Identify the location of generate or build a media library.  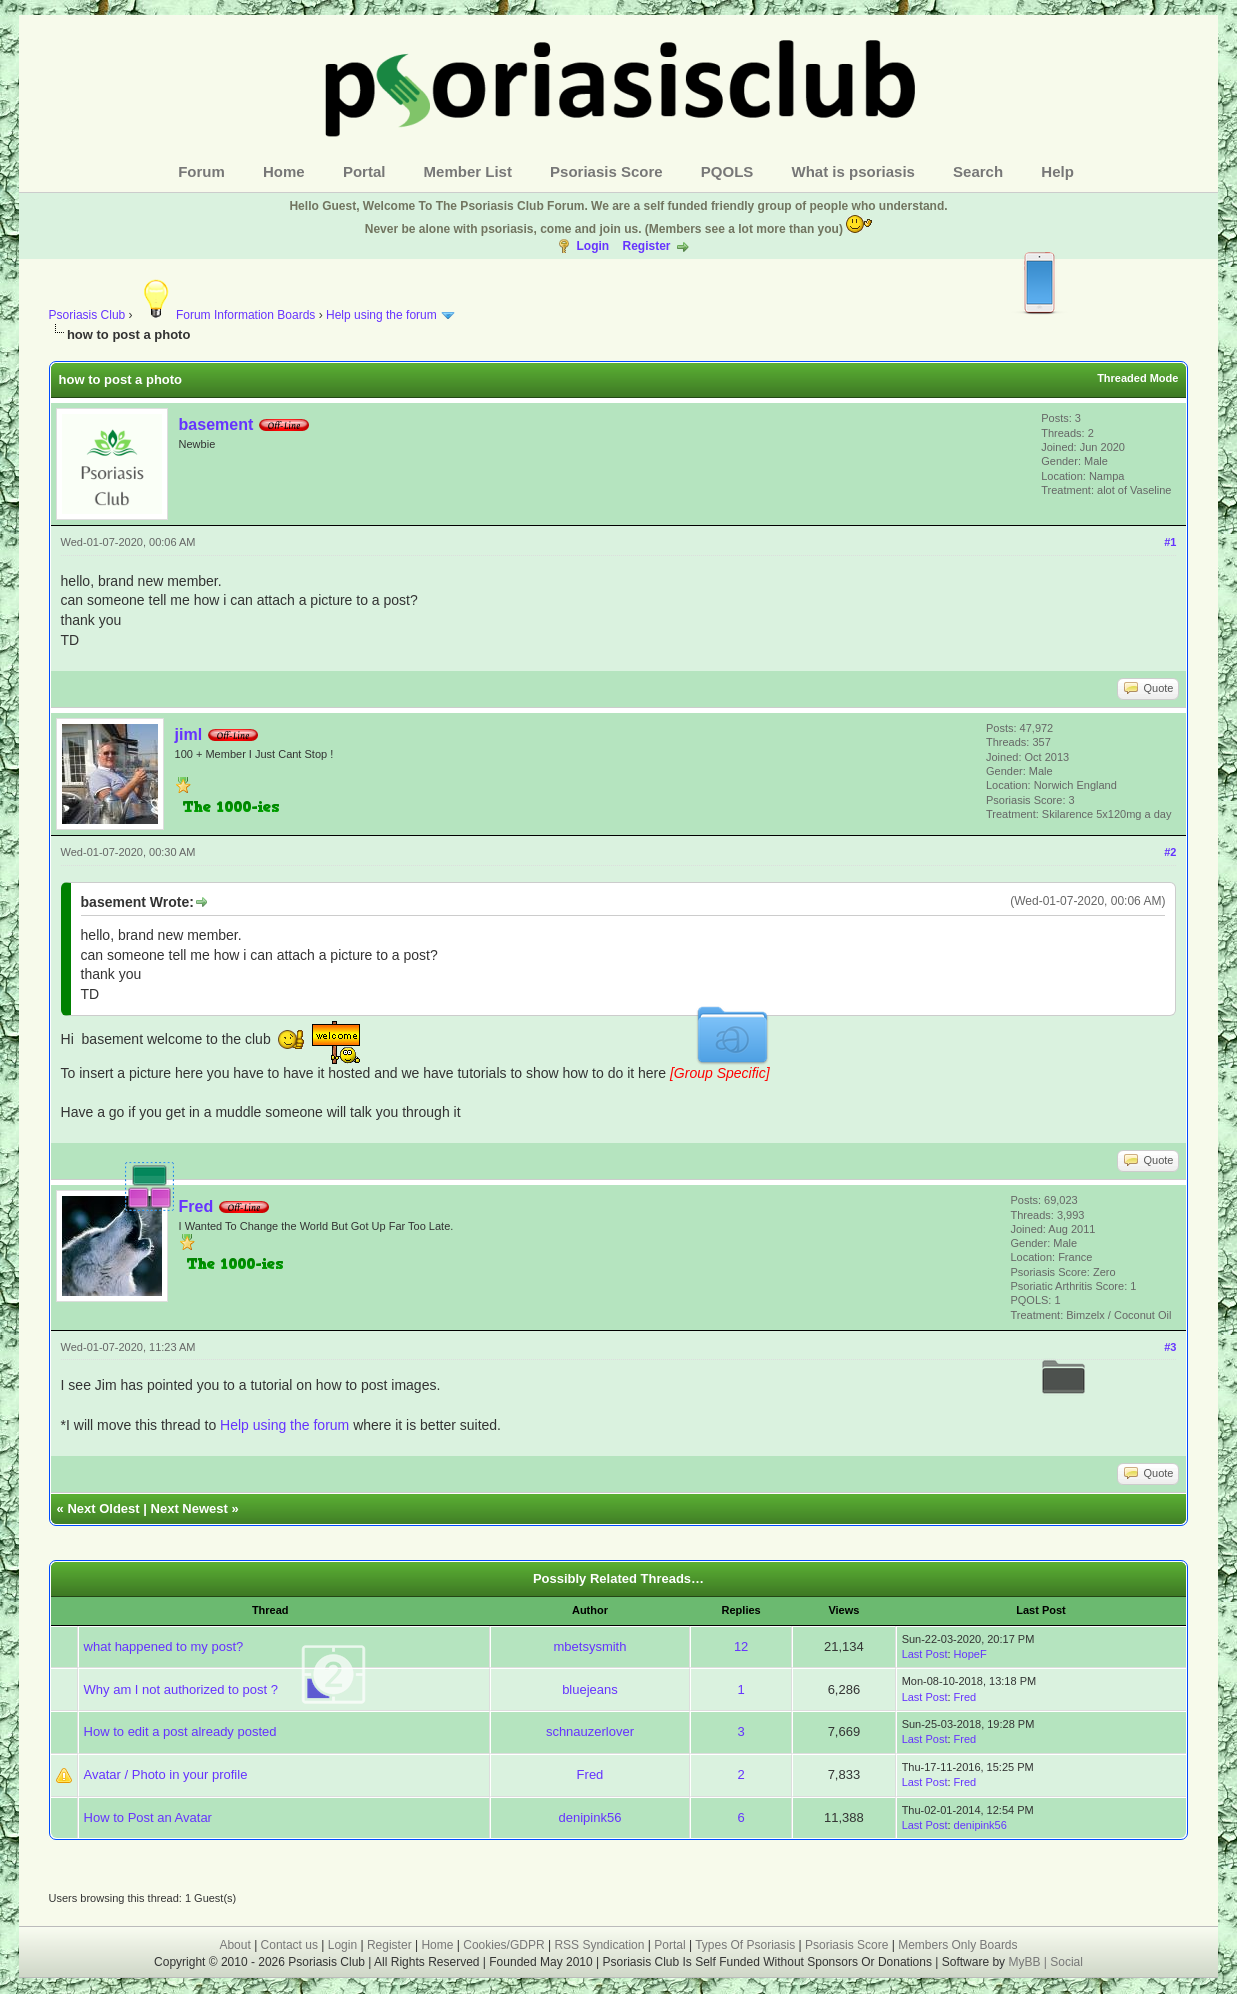
(333, 1674).